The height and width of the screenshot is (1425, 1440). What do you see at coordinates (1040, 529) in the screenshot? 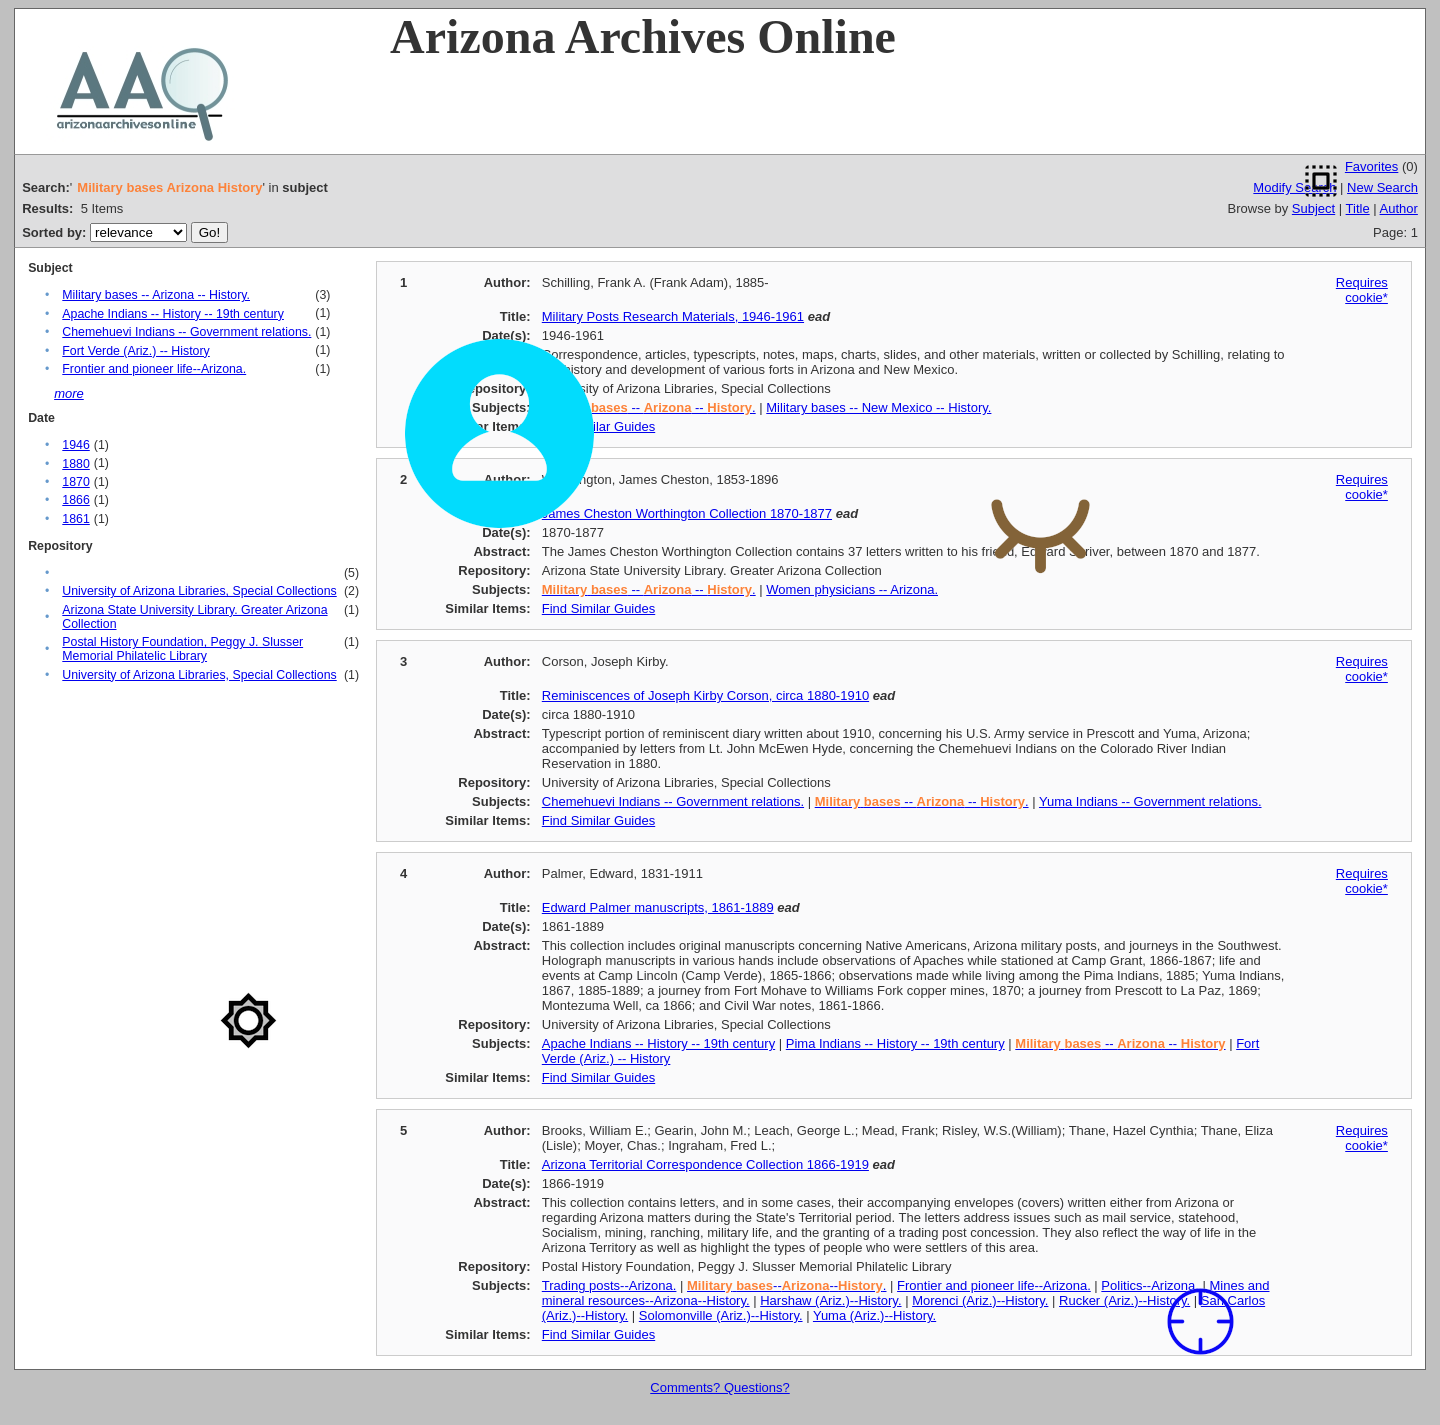
I see `hide password or sensitive content` at bounding box center [1040, 529].